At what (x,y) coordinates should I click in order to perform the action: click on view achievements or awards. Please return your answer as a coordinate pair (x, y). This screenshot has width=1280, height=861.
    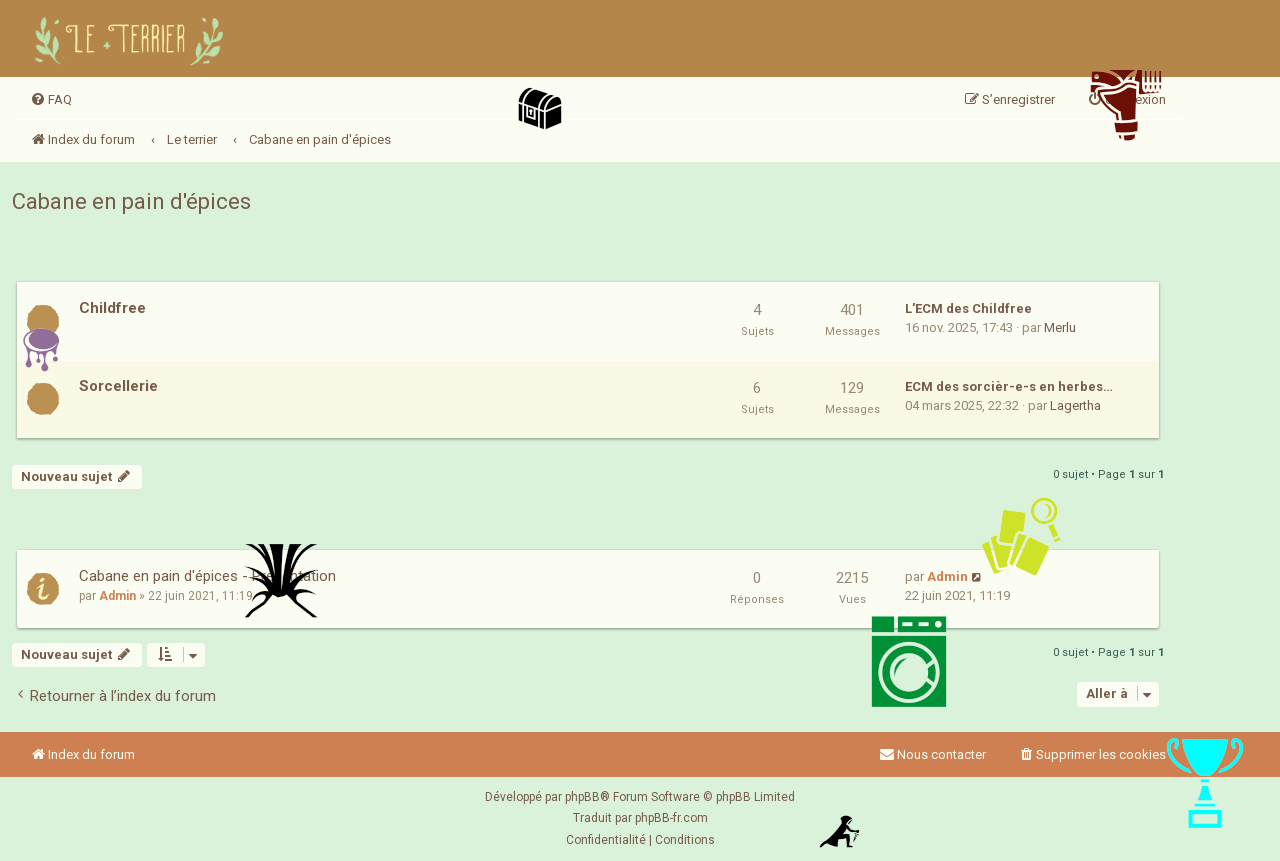
    Looking at the image, I should click on (1205, 783).